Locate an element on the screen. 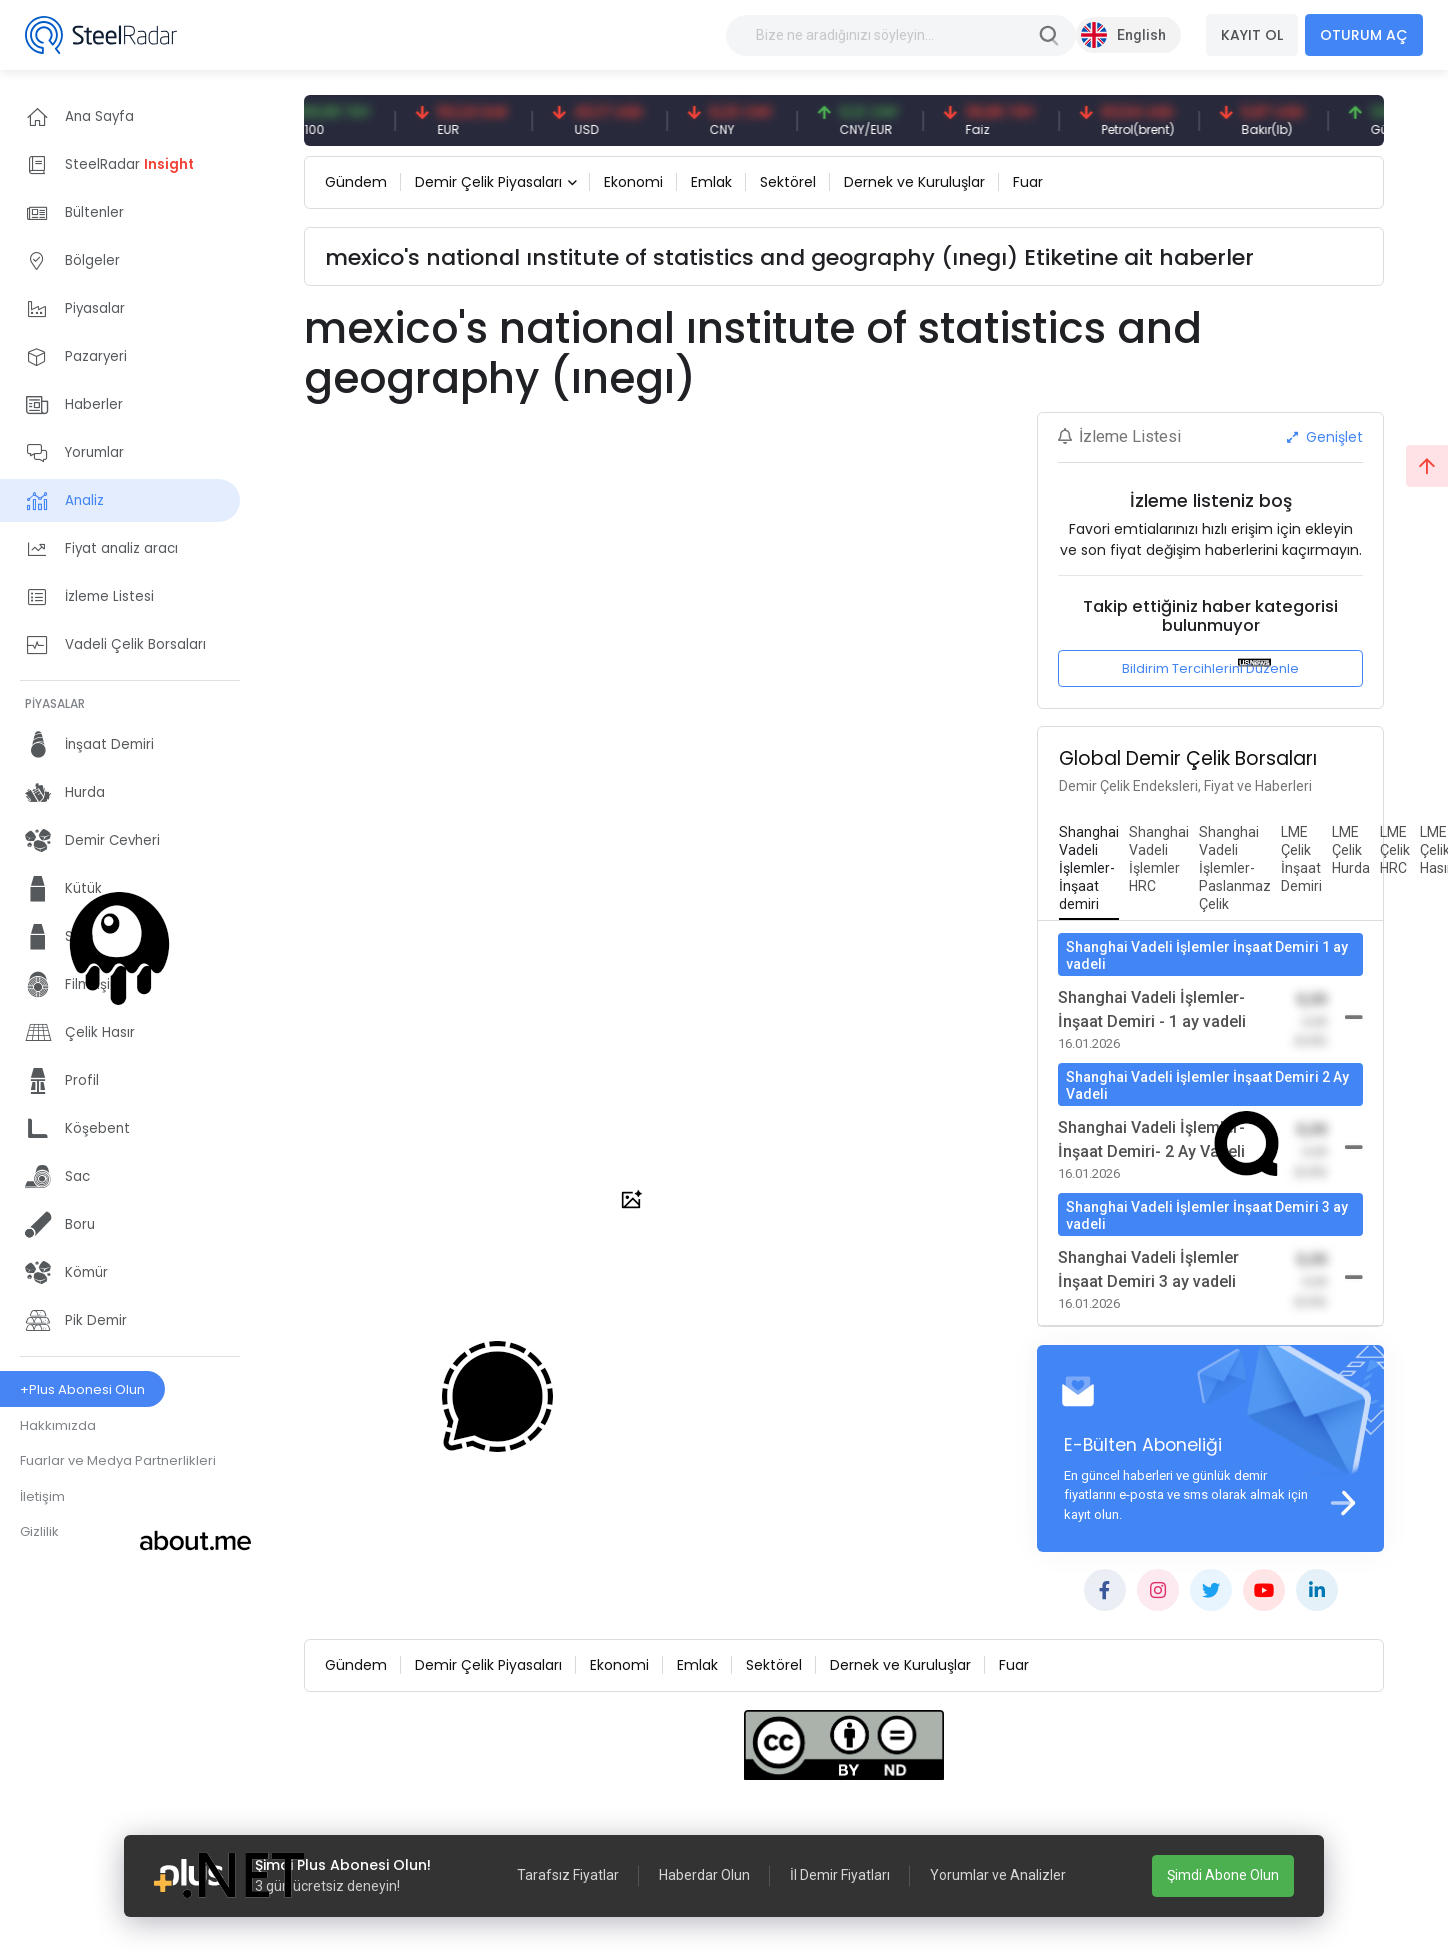  generate or enhance an image using AI is located at coordinates (631, 1200).